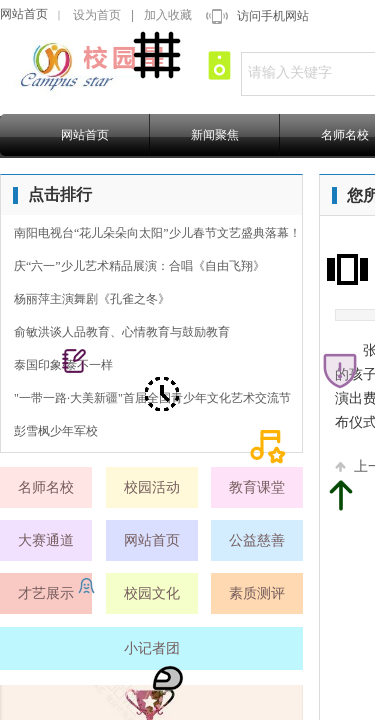 Image resolution: width=375 pixels, height=720 pixels. I want to click on indicates history tracking is disabled, so click(162, 394).